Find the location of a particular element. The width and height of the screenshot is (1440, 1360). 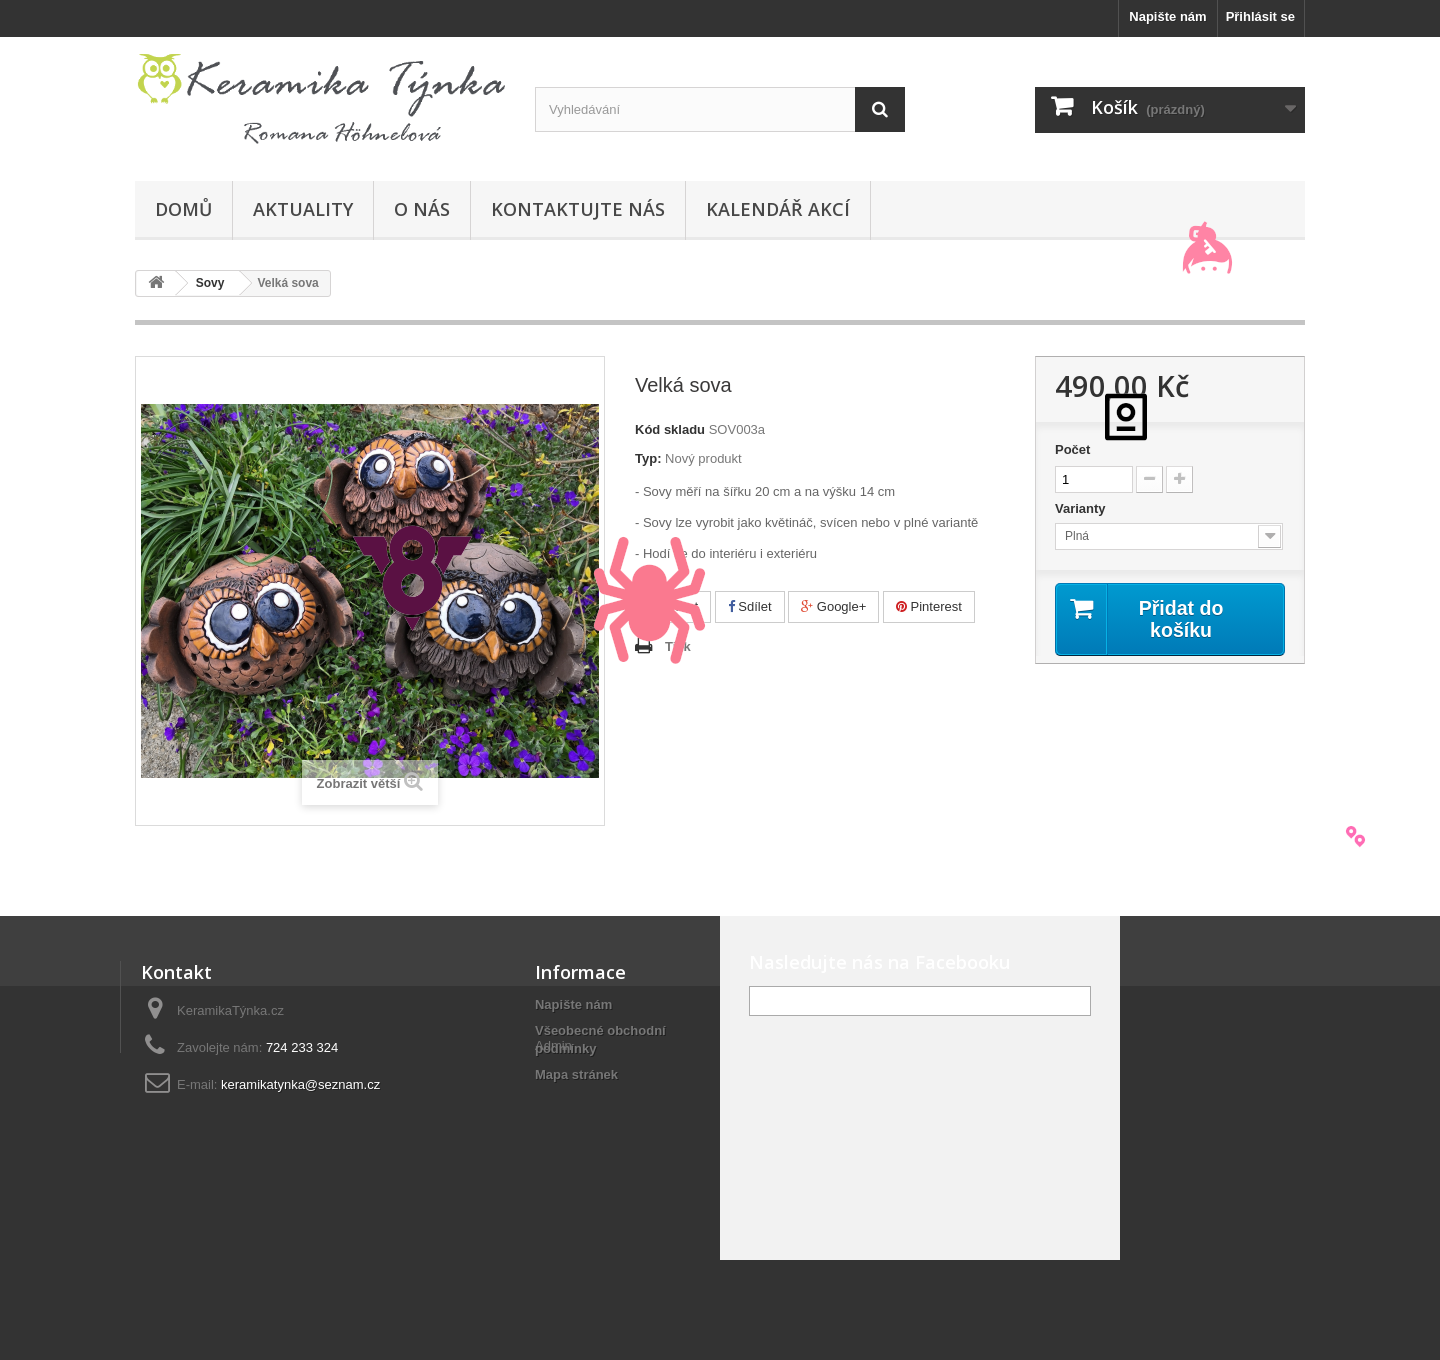

view passport or travel document details is located at coordinates (1126, 417).